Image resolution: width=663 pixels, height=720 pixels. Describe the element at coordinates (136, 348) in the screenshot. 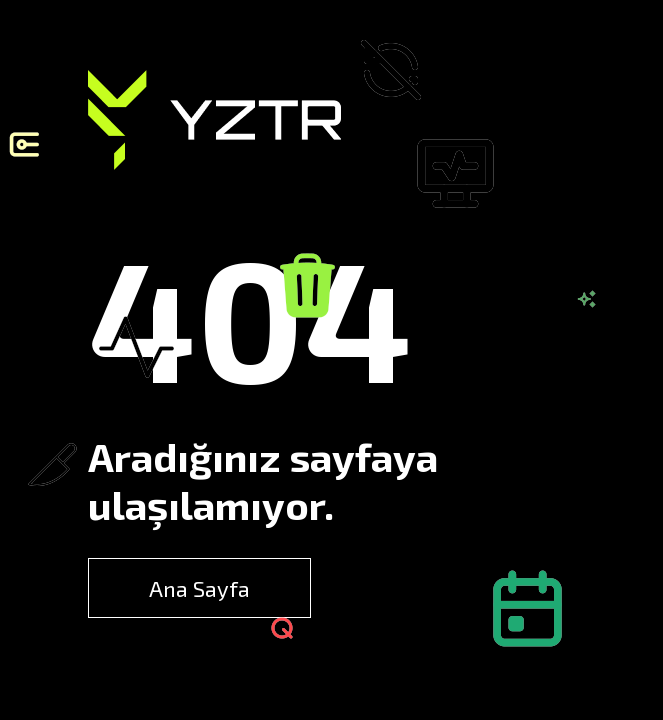

I see `view health or heart rate data` at that location.